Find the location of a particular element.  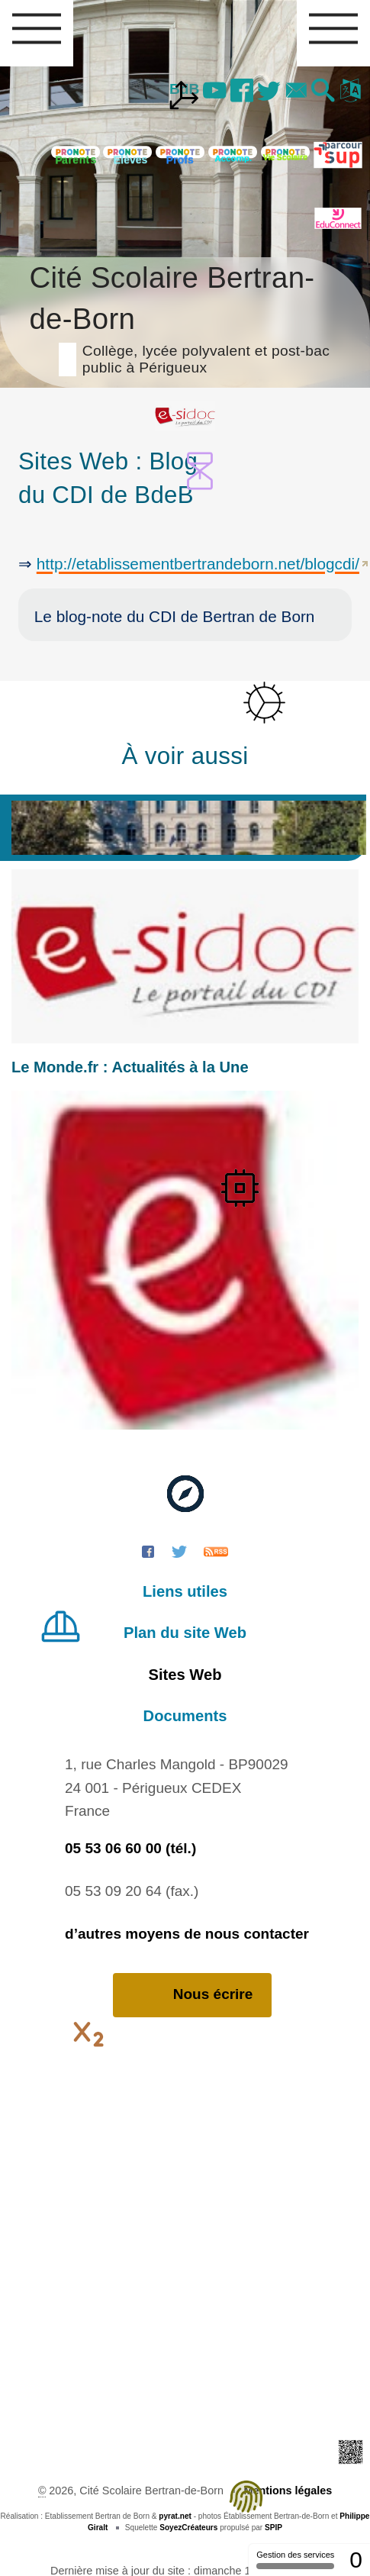

indicates a process is in progress is located at coordinates (200, 471).